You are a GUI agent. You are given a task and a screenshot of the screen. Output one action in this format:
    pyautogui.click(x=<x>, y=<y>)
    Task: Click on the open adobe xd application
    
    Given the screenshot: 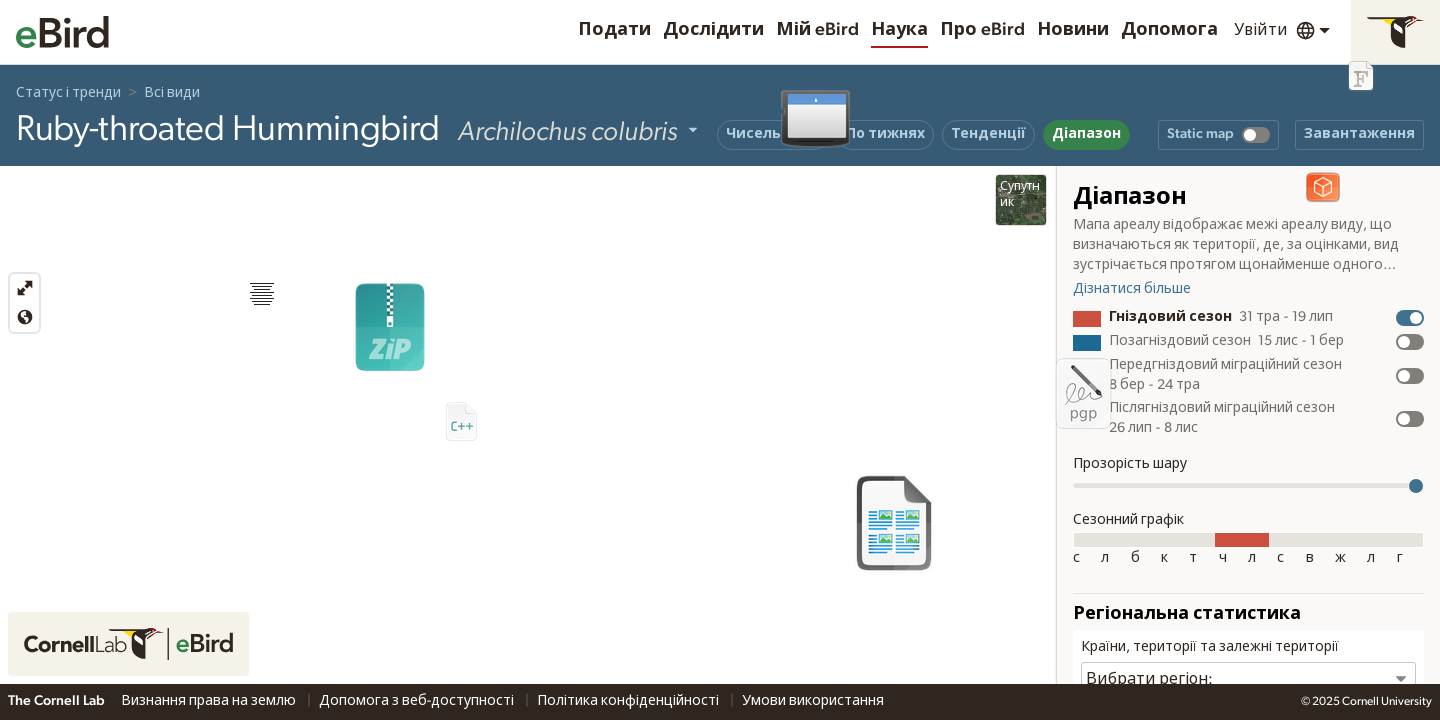 What is the action you would take?
    pyautogui.click(x=815, y=118)
    